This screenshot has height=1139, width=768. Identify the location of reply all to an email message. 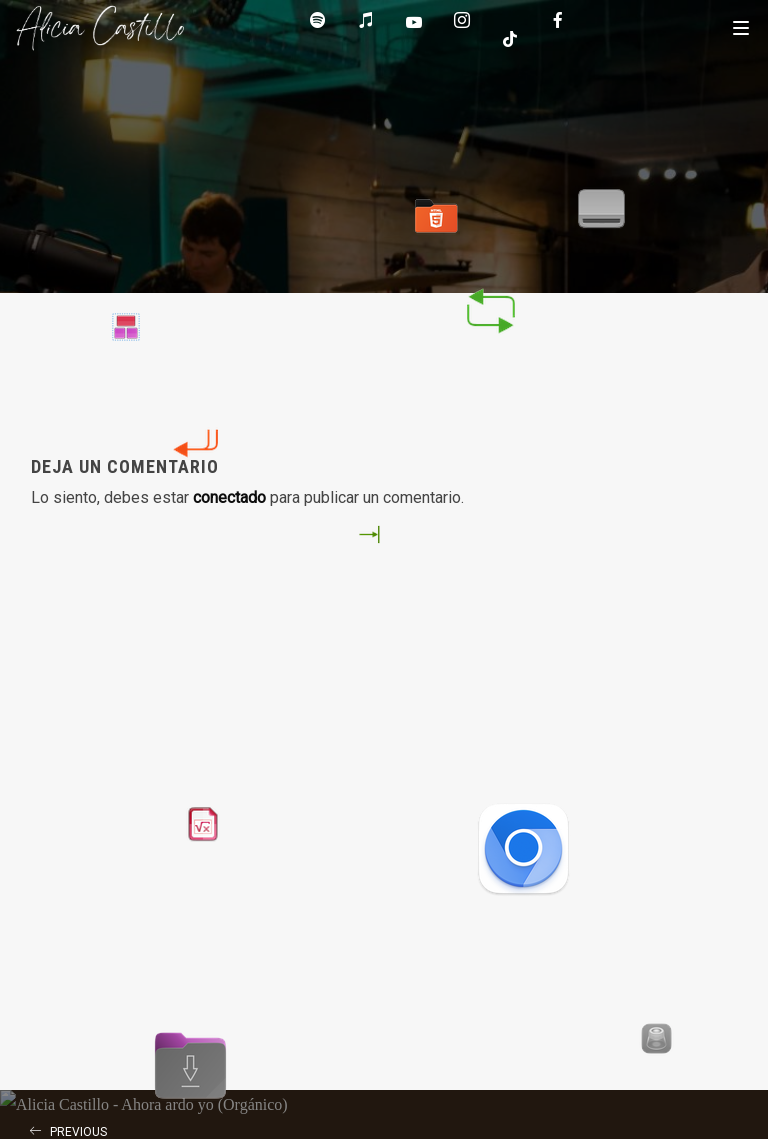
(195, 440).